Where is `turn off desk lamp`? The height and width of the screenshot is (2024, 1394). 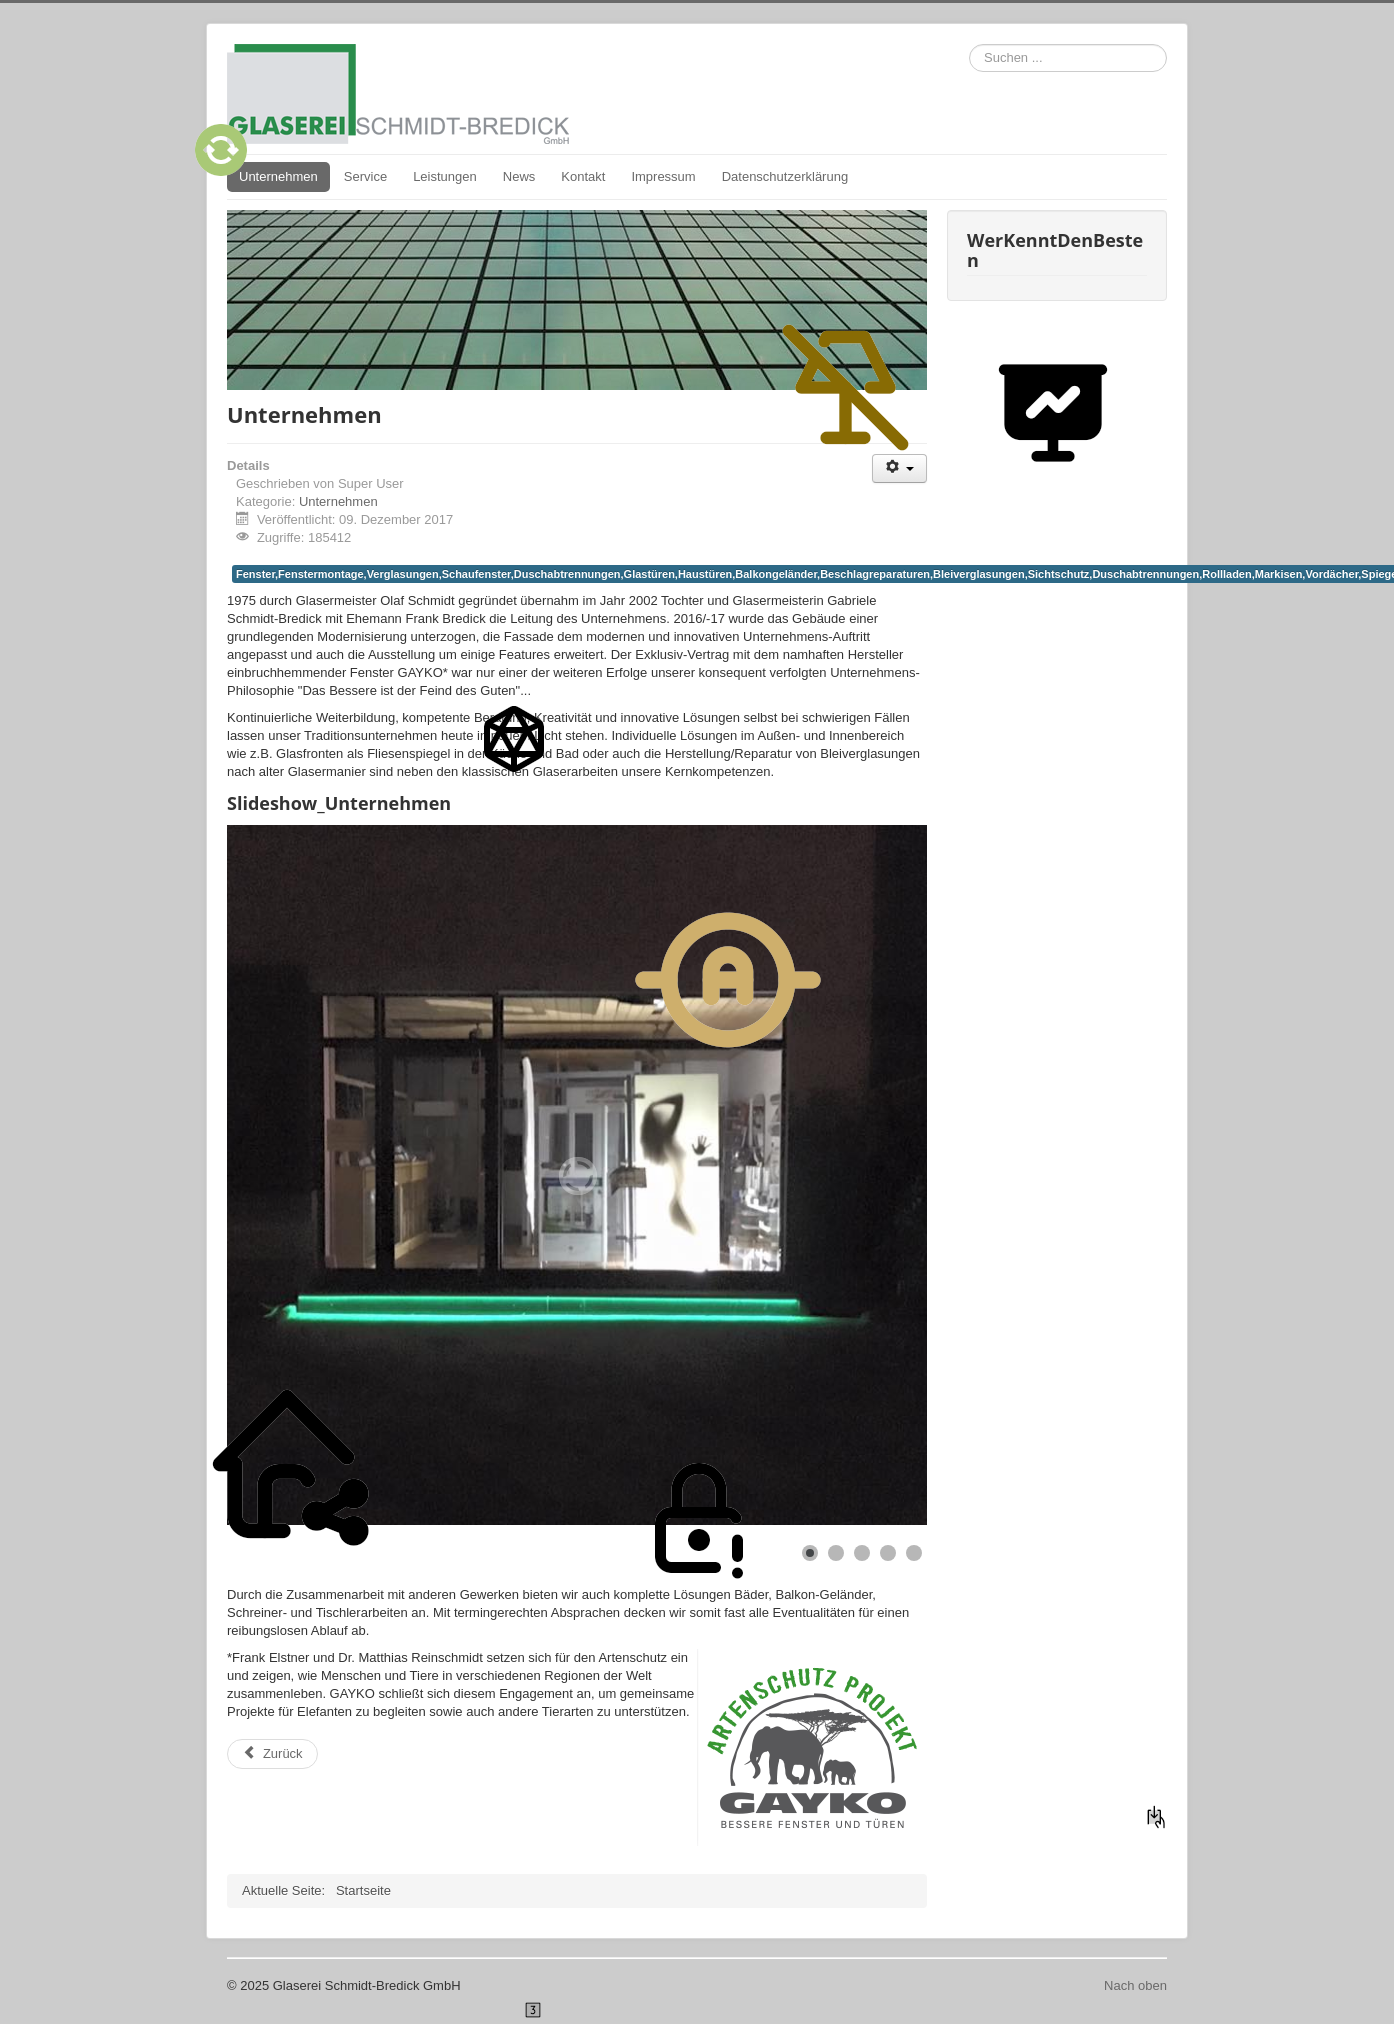
turn off desk lamp is located at coordinates (845, 387).